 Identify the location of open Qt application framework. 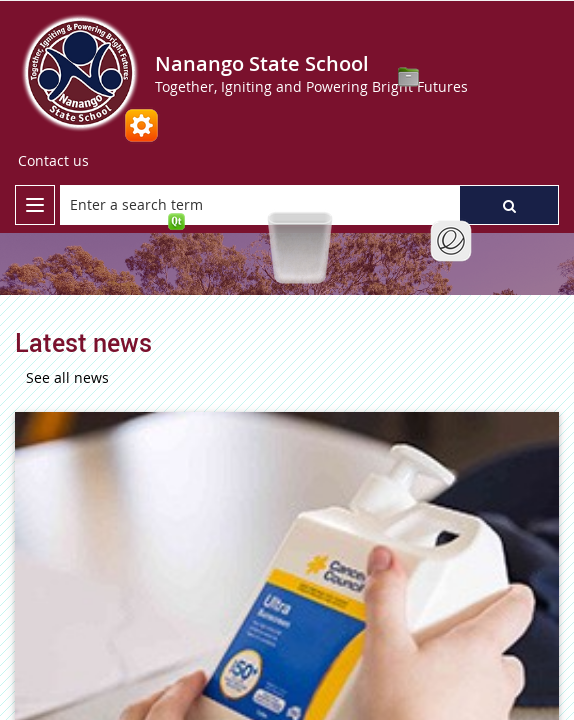
(176, 221).